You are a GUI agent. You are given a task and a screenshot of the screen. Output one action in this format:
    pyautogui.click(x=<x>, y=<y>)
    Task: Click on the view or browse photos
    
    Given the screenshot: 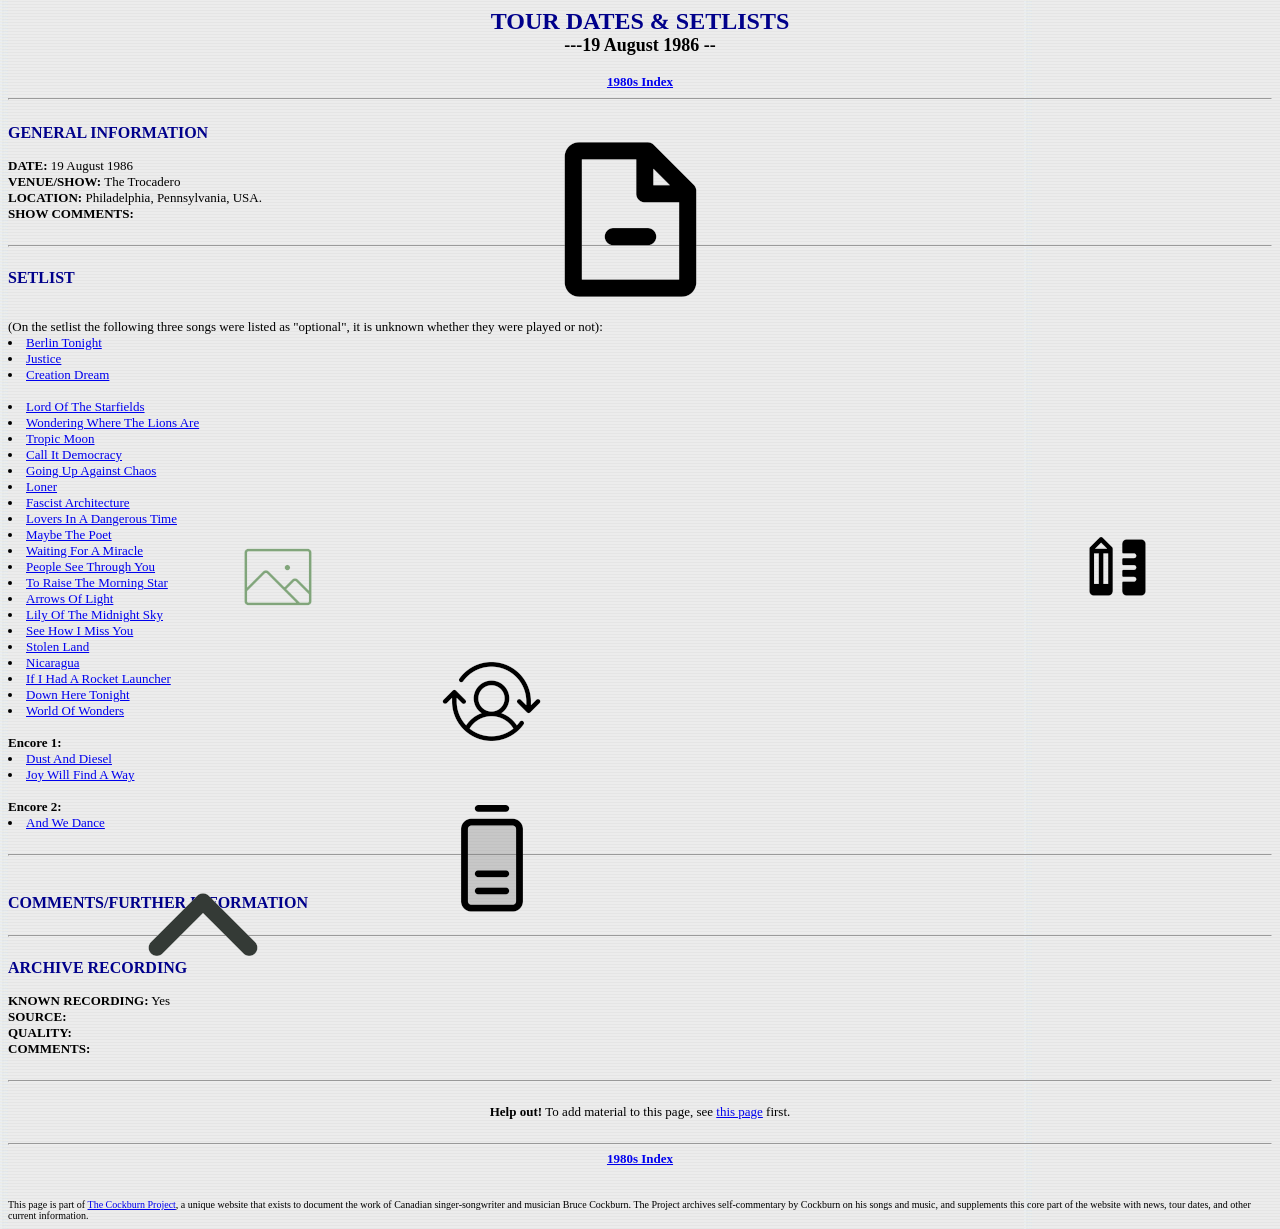 What is the action you would take?
    pyautogui.click(x=278, y=577)
    